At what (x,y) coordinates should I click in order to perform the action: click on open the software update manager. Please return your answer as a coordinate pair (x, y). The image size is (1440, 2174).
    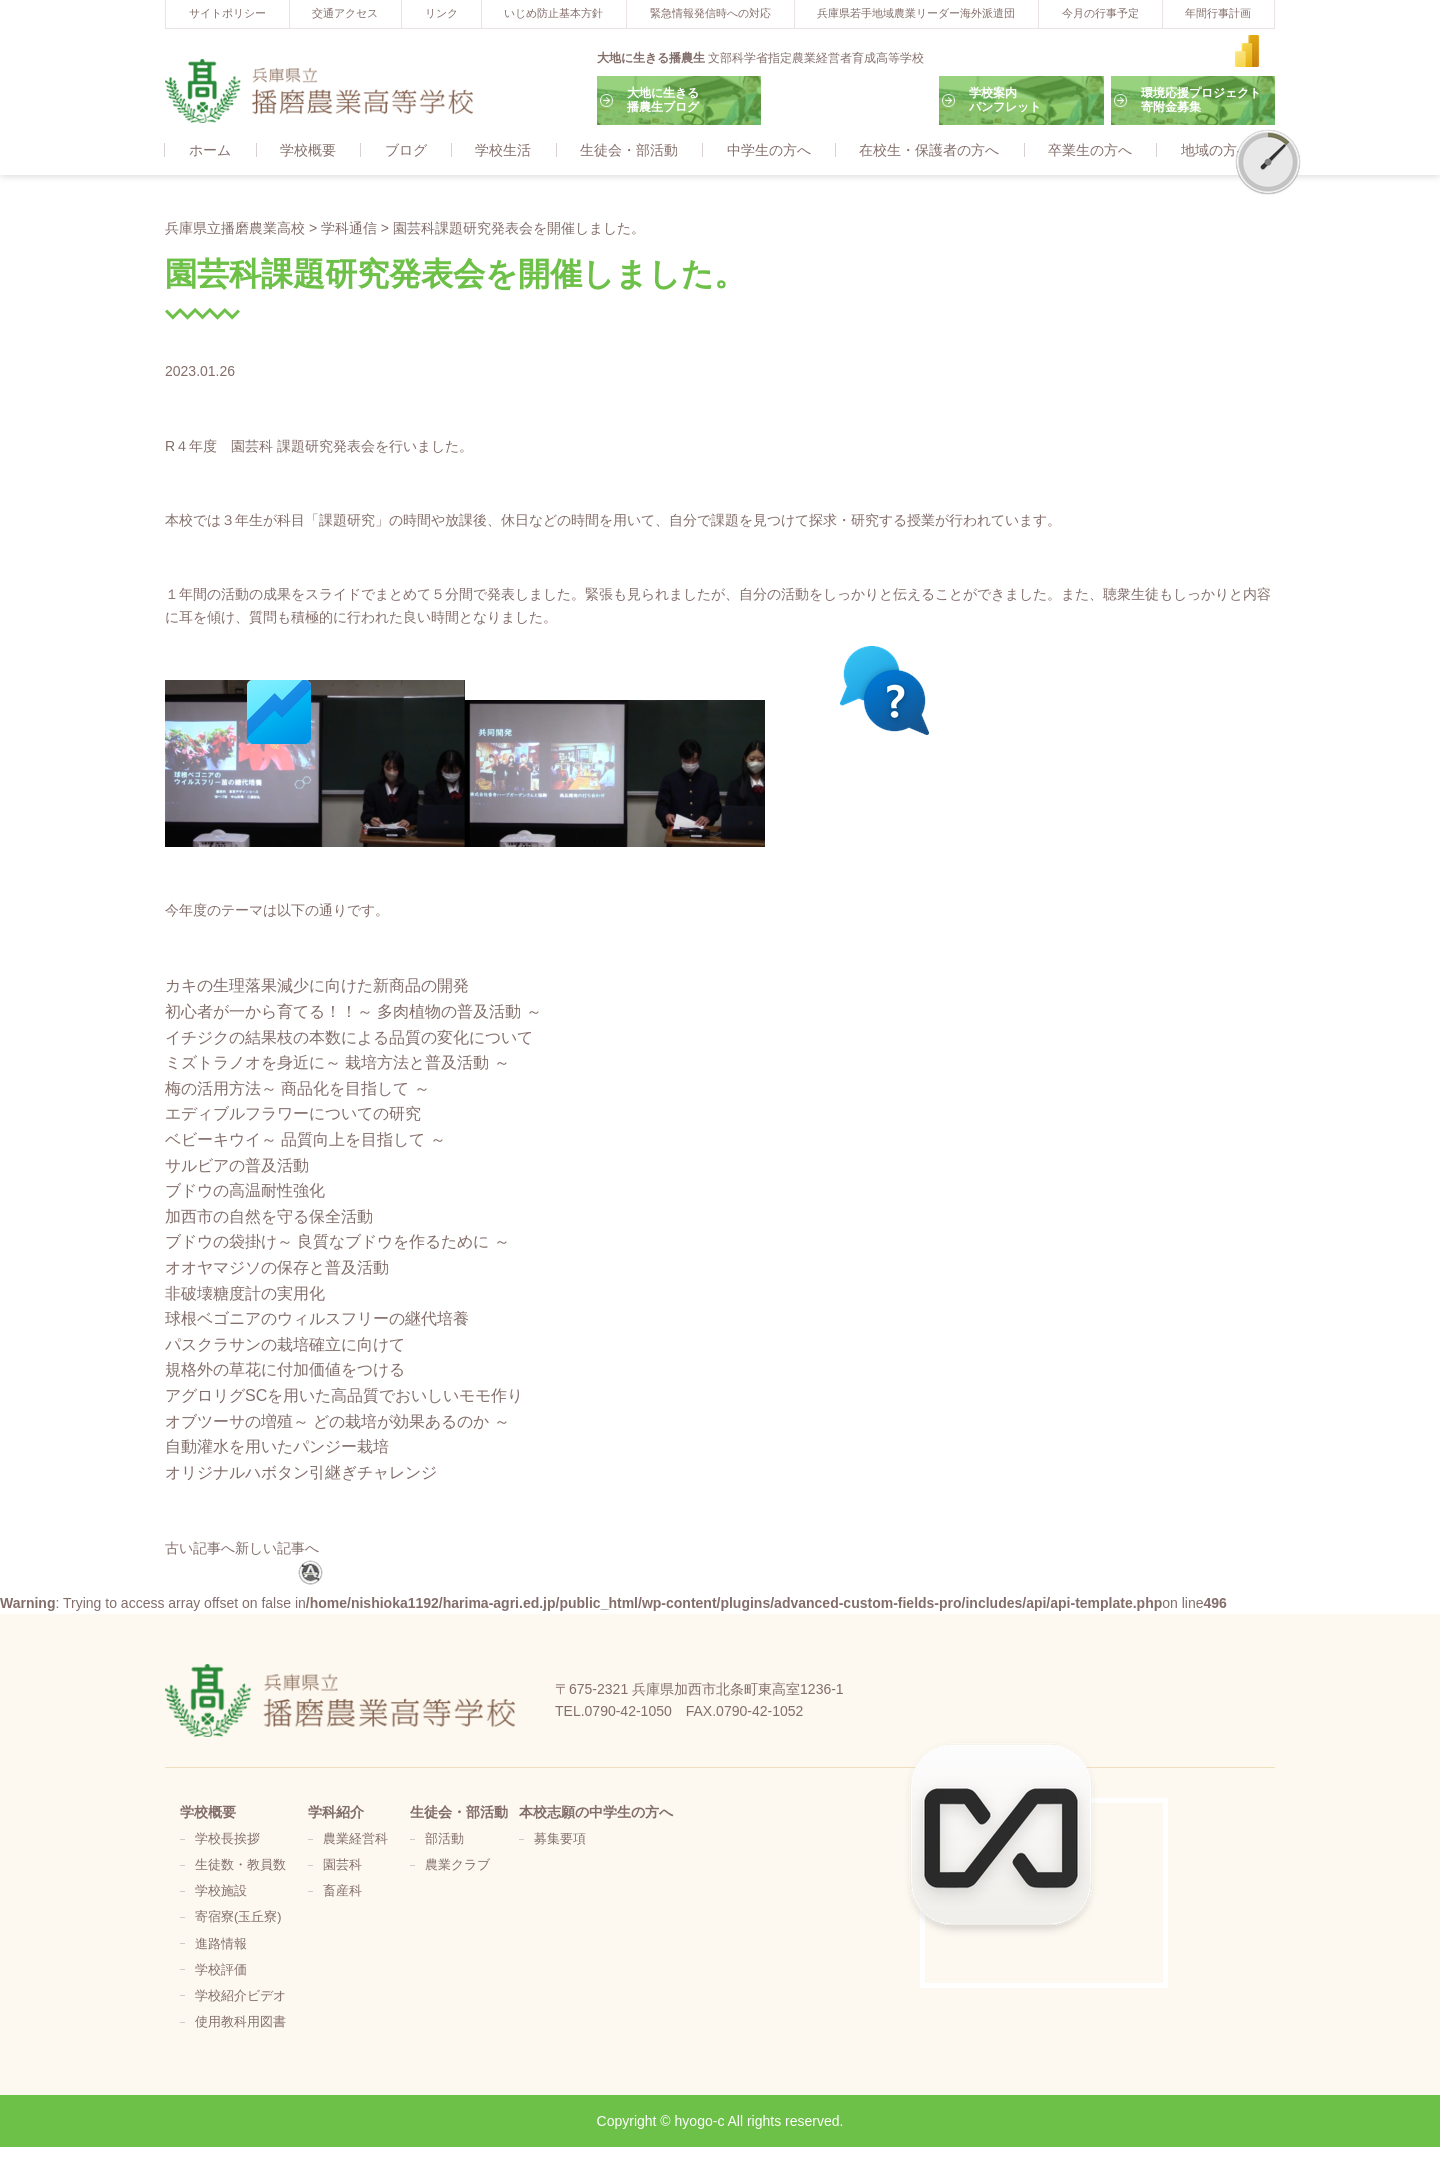
    Looking at the image, I should click on (310, 1572).